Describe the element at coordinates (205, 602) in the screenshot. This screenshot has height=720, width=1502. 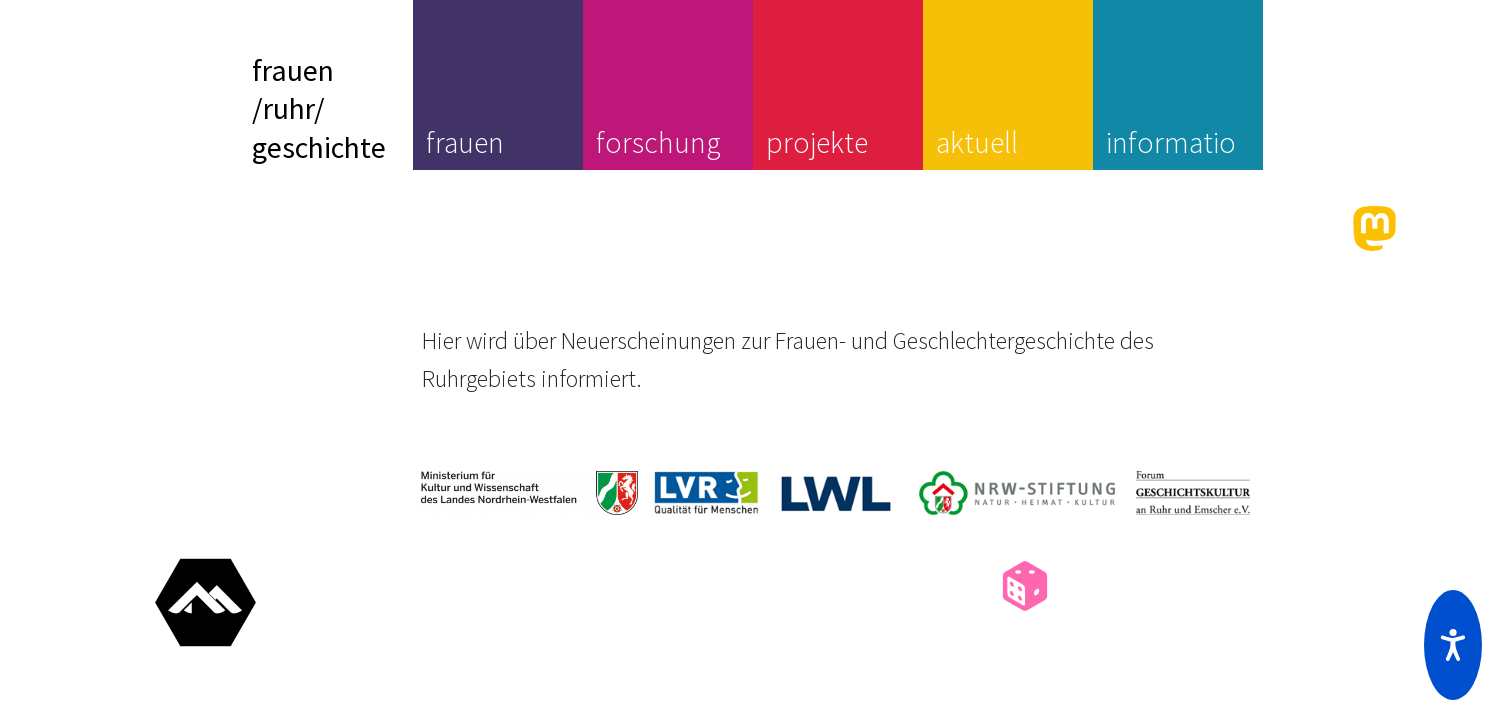
I see `Alpine Linux operating system logo` at that location.